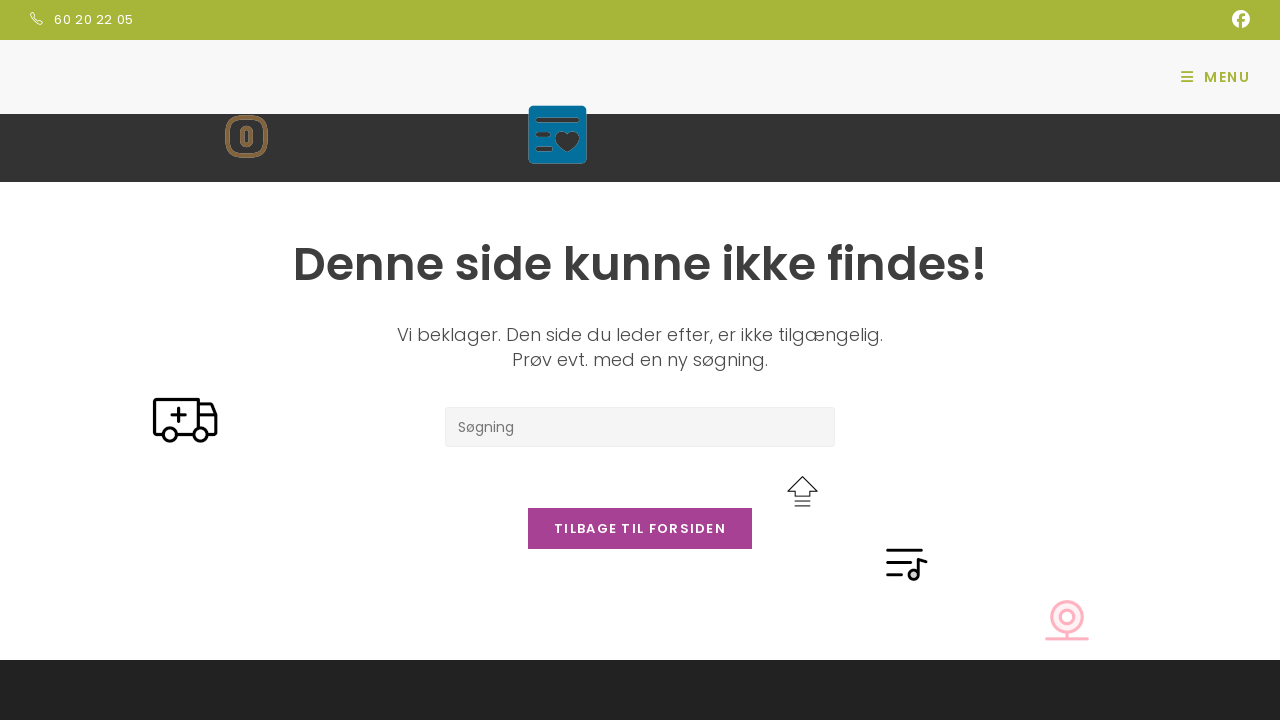 The width and height of the screenshot is (1280, 720). What do you see at coordinates (246, 136) in the screenshot?
I see `represents the letter "o" in a menu or keyboard interface` at bounding box center [246, 136].